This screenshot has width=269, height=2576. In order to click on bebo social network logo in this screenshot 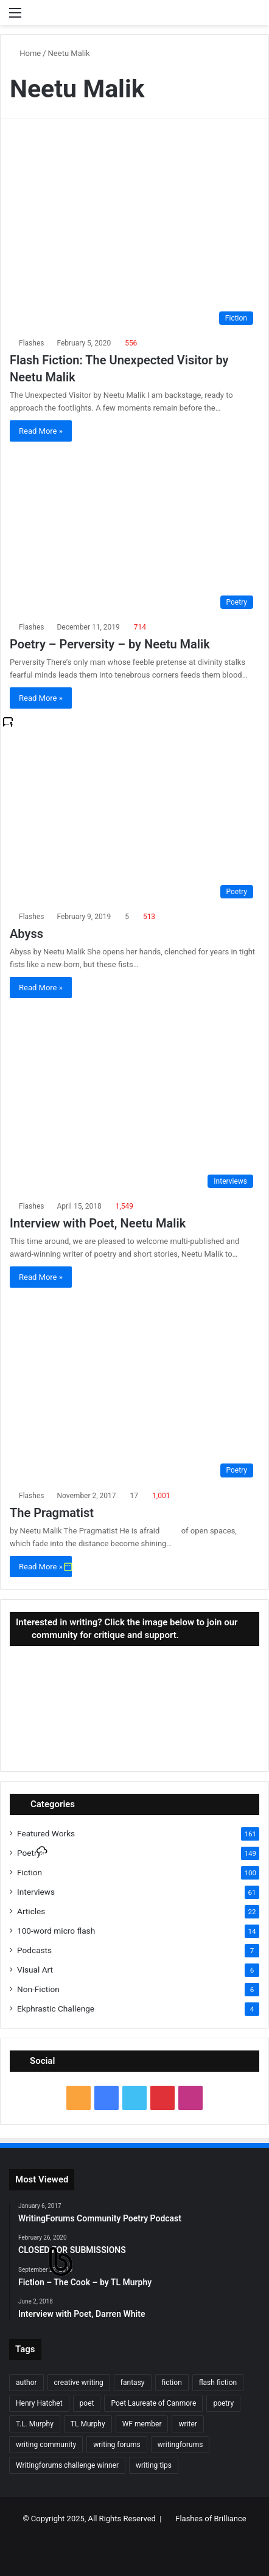, I will do `click(61, 2262)`.